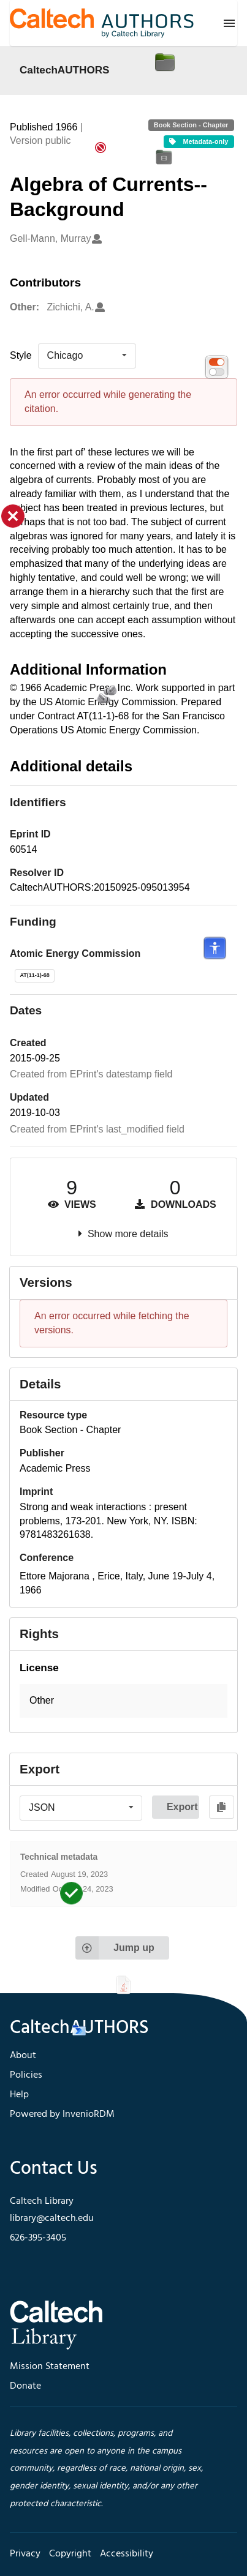 The image size is (247, 2576). What do you see at coordinates (165, 62) in the screenshot?
I see `open folder containing files` at bounding box center [165, 62].